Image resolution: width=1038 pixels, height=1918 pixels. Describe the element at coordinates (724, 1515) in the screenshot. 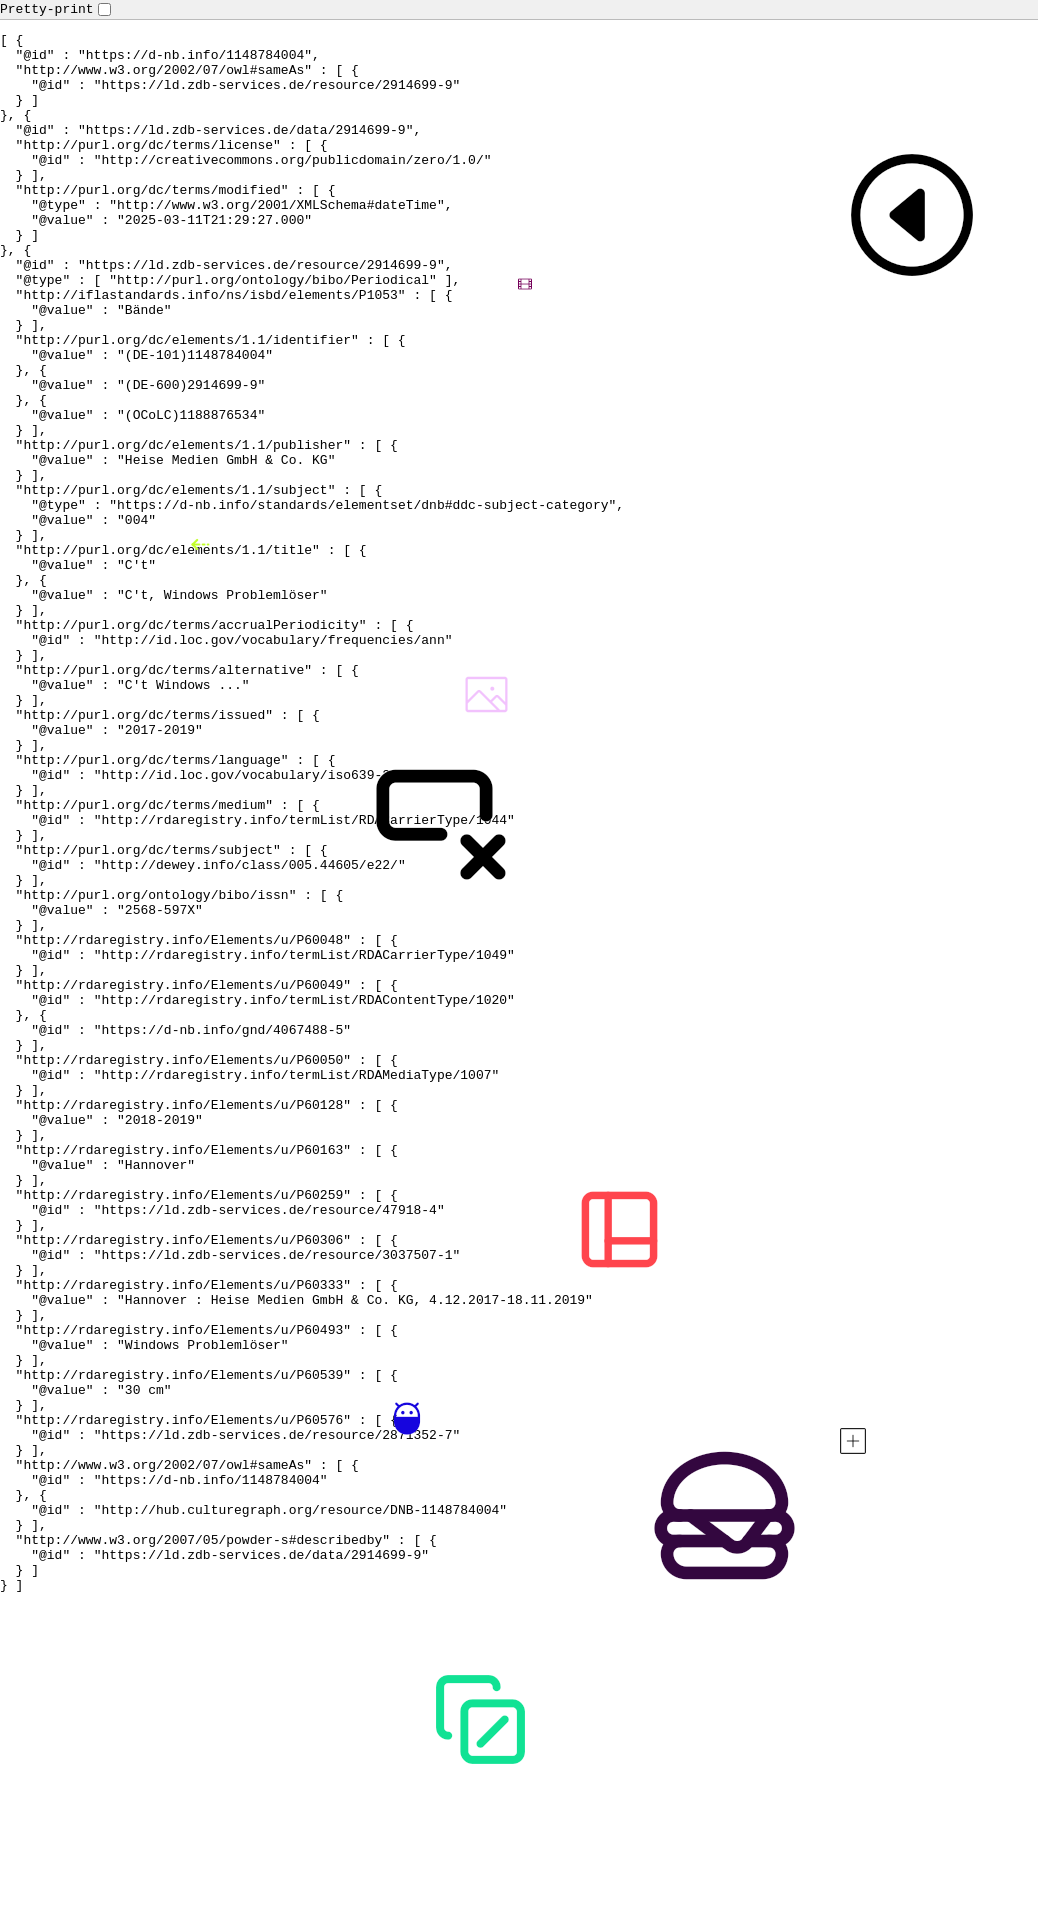

I see `view food or restaurant options` at that location.